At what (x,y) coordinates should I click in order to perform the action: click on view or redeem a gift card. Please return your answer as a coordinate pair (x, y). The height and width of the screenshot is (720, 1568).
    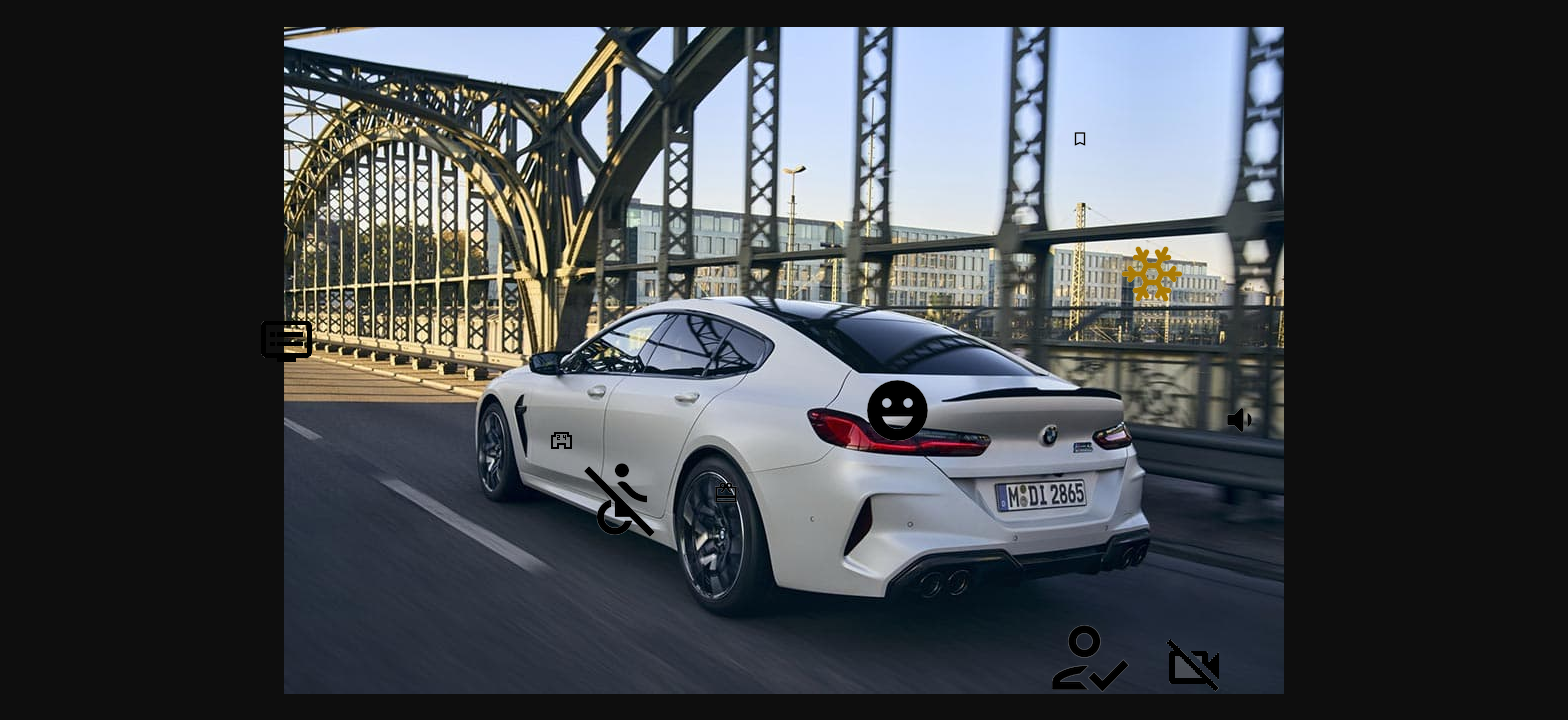
    Looking at the image, I should click on (726, 493).